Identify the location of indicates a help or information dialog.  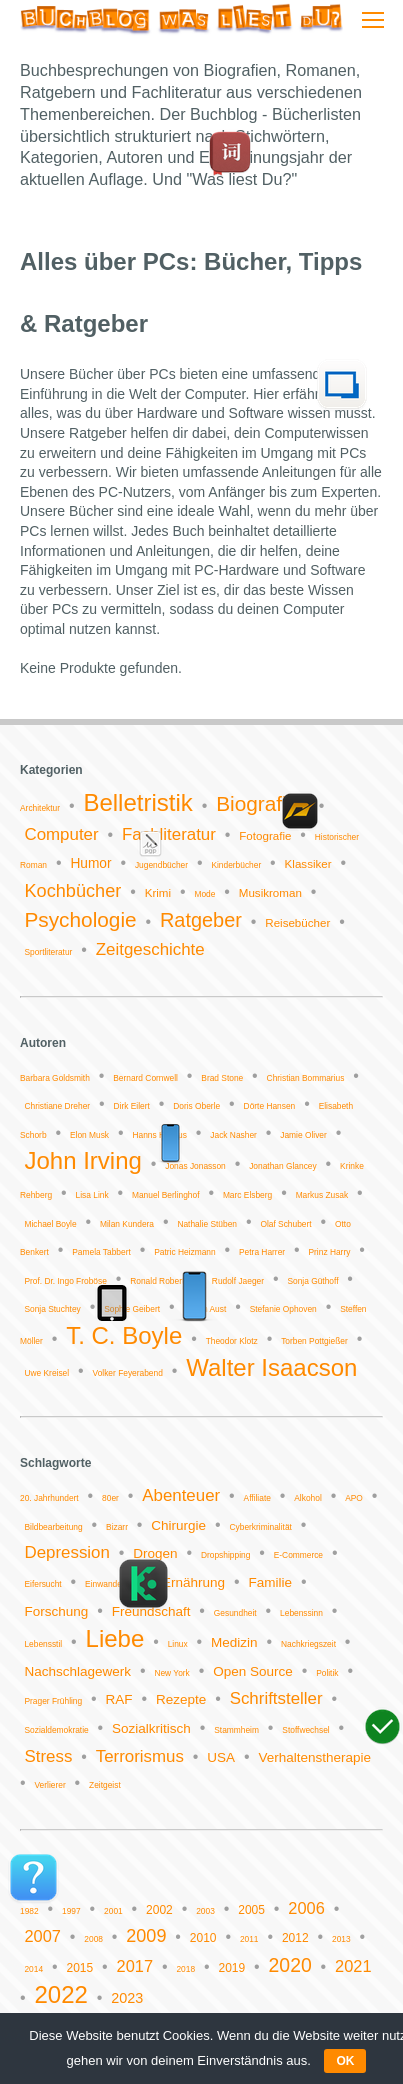
(33, 1878).